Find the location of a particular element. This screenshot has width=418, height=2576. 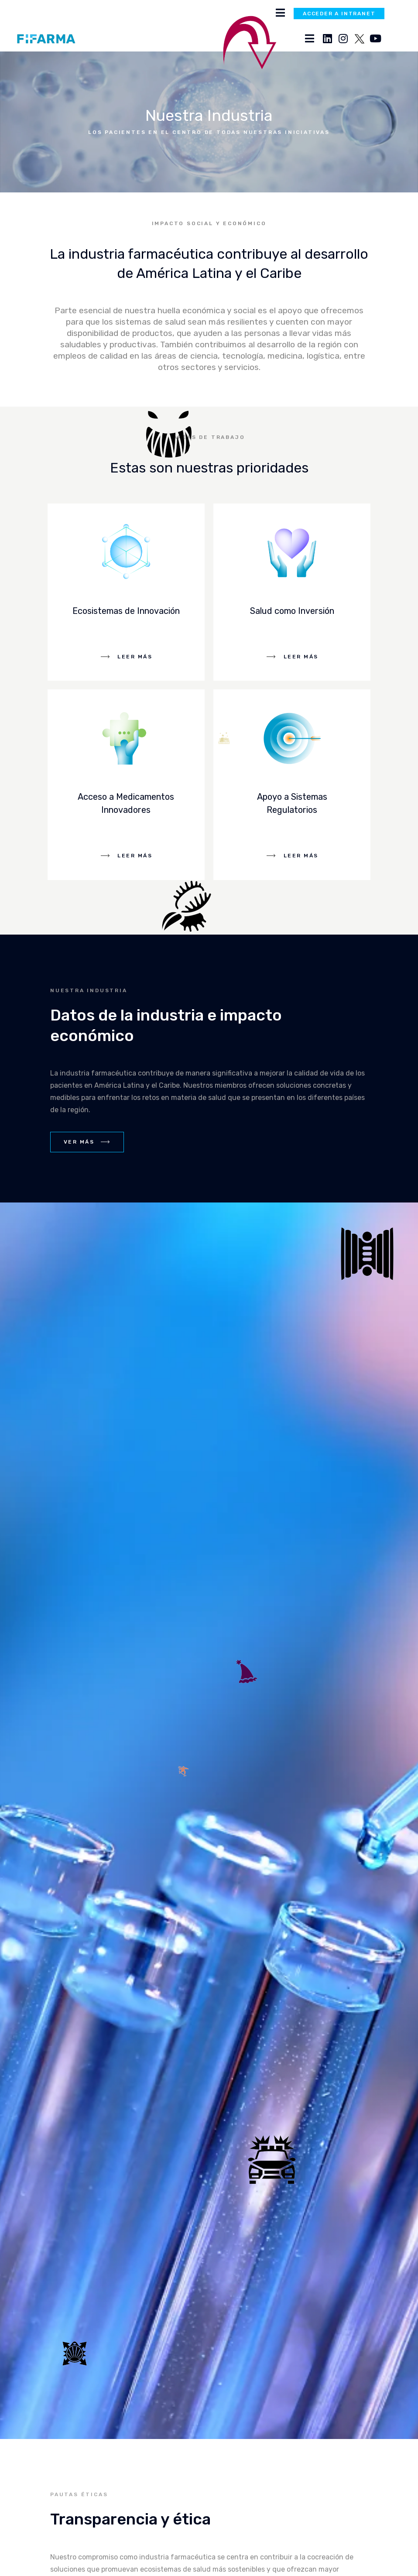

indicates a villain or enemy character is located at coordinates (168, 434).